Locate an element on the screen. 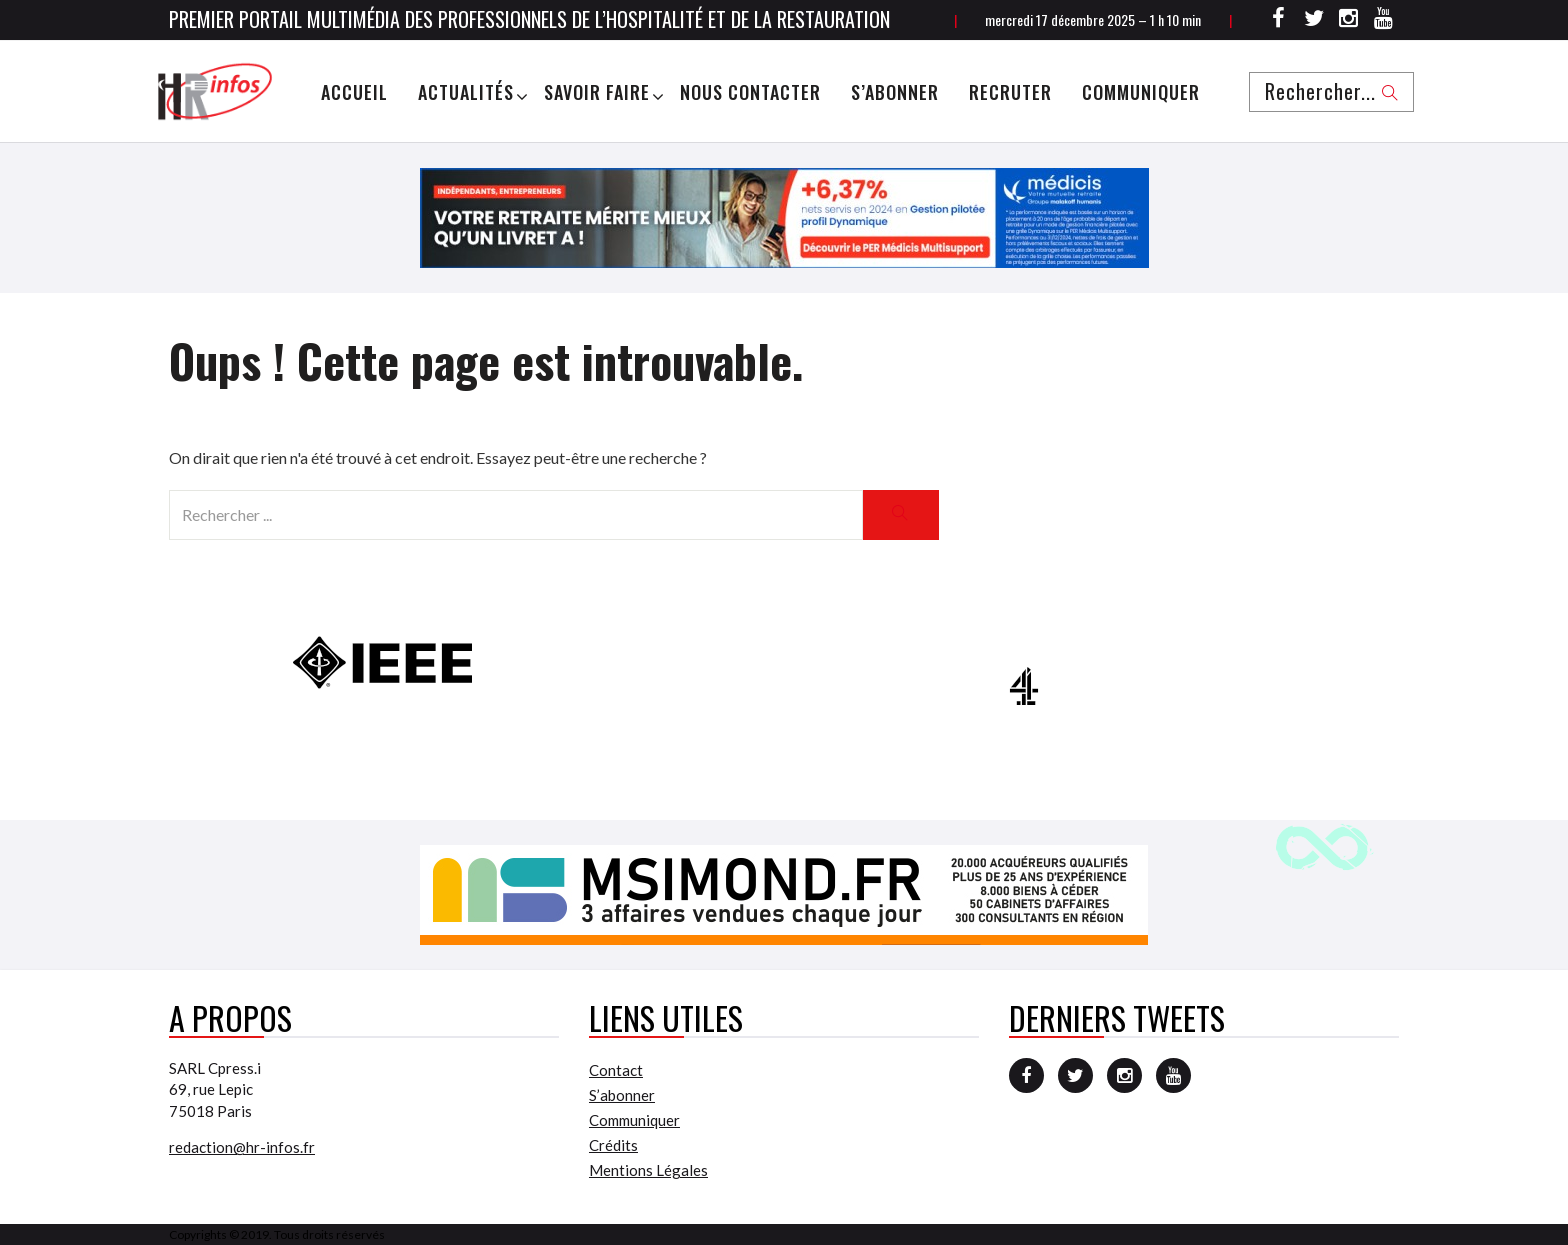 The width and height of the screenshot is (1568, 1245). Channel 4 logo is located at coordinates (1024, 686).